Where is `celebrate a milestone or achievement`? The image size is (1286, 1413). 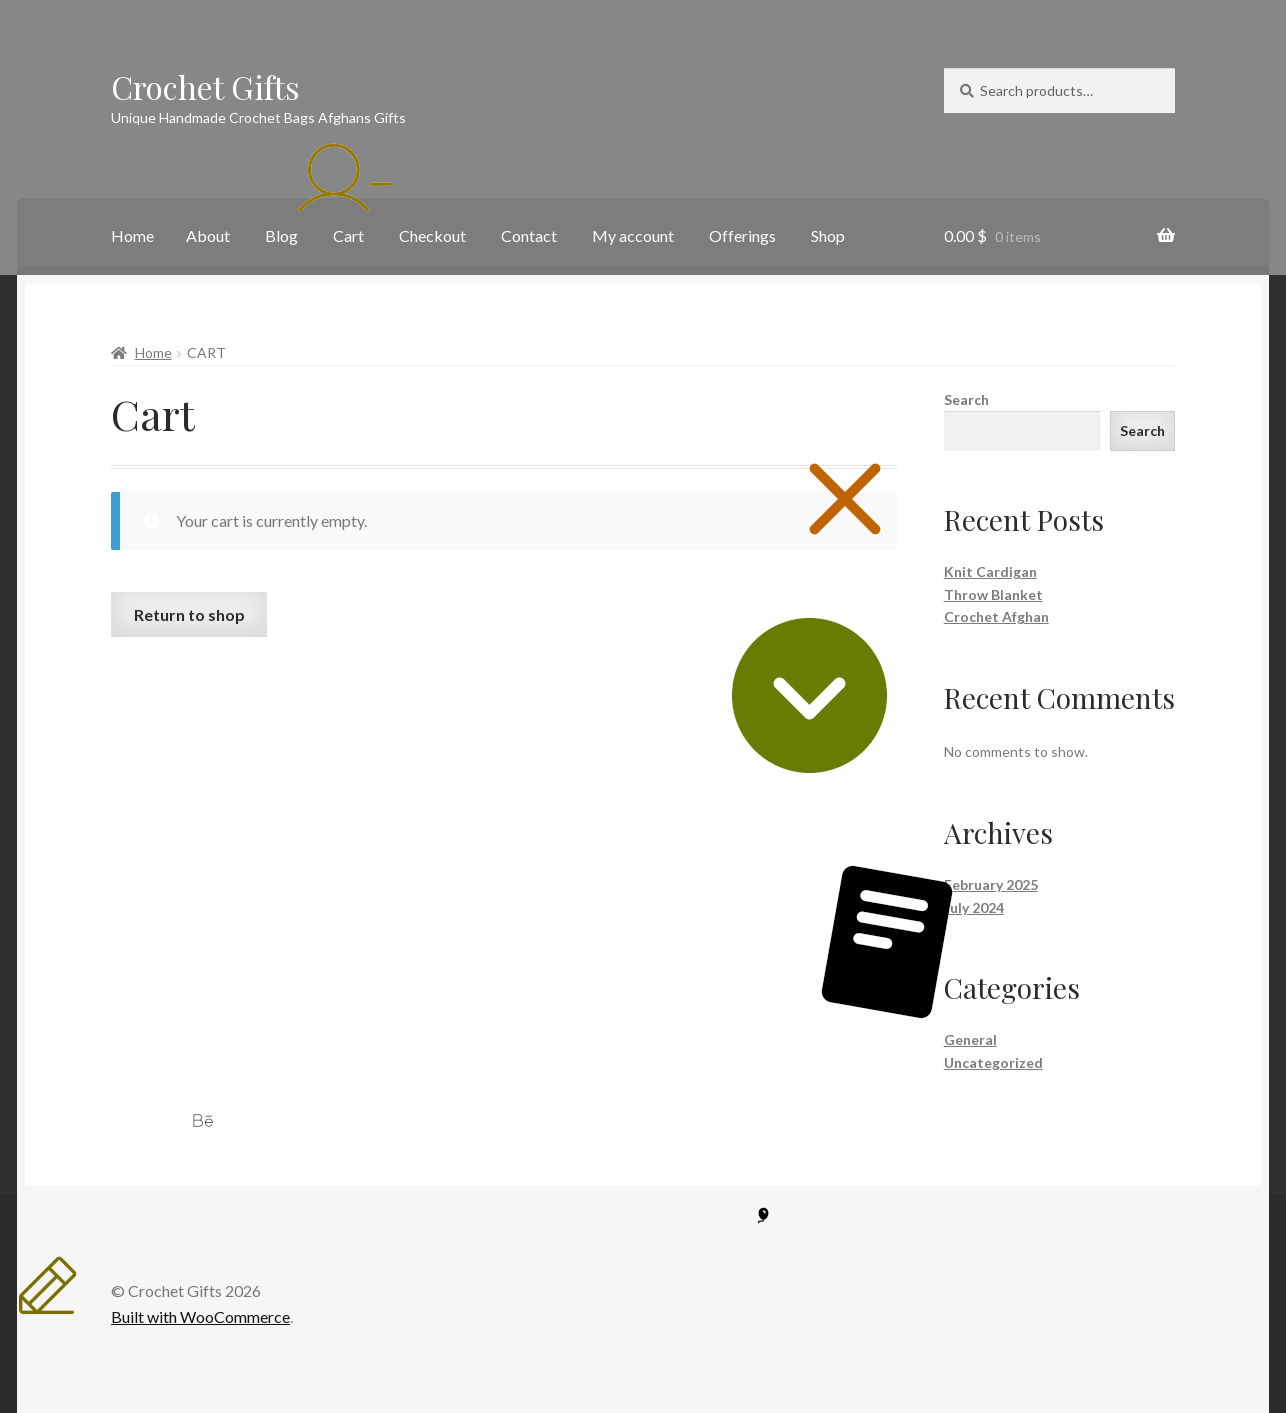
celebrate a milestone or achievement is located at coordinates (763, 1215).